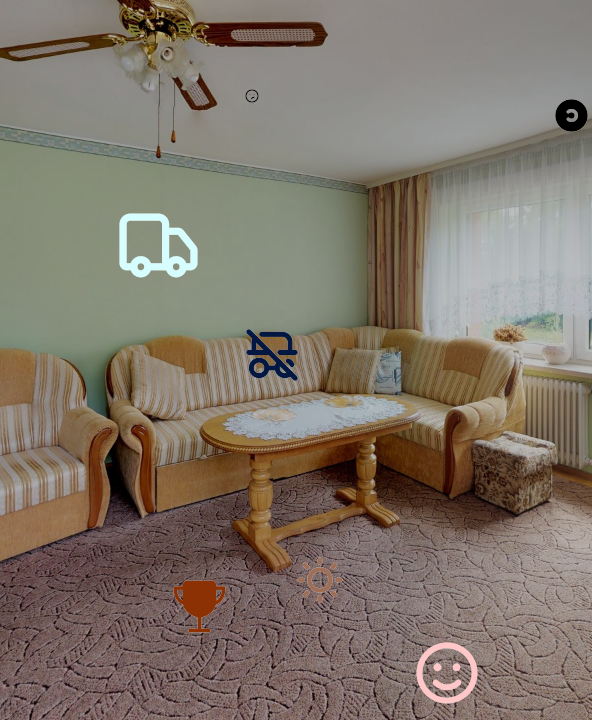  Describe the element at coordinates (199, 606) in the screenshot. I see `view achievements or awards` at that location.